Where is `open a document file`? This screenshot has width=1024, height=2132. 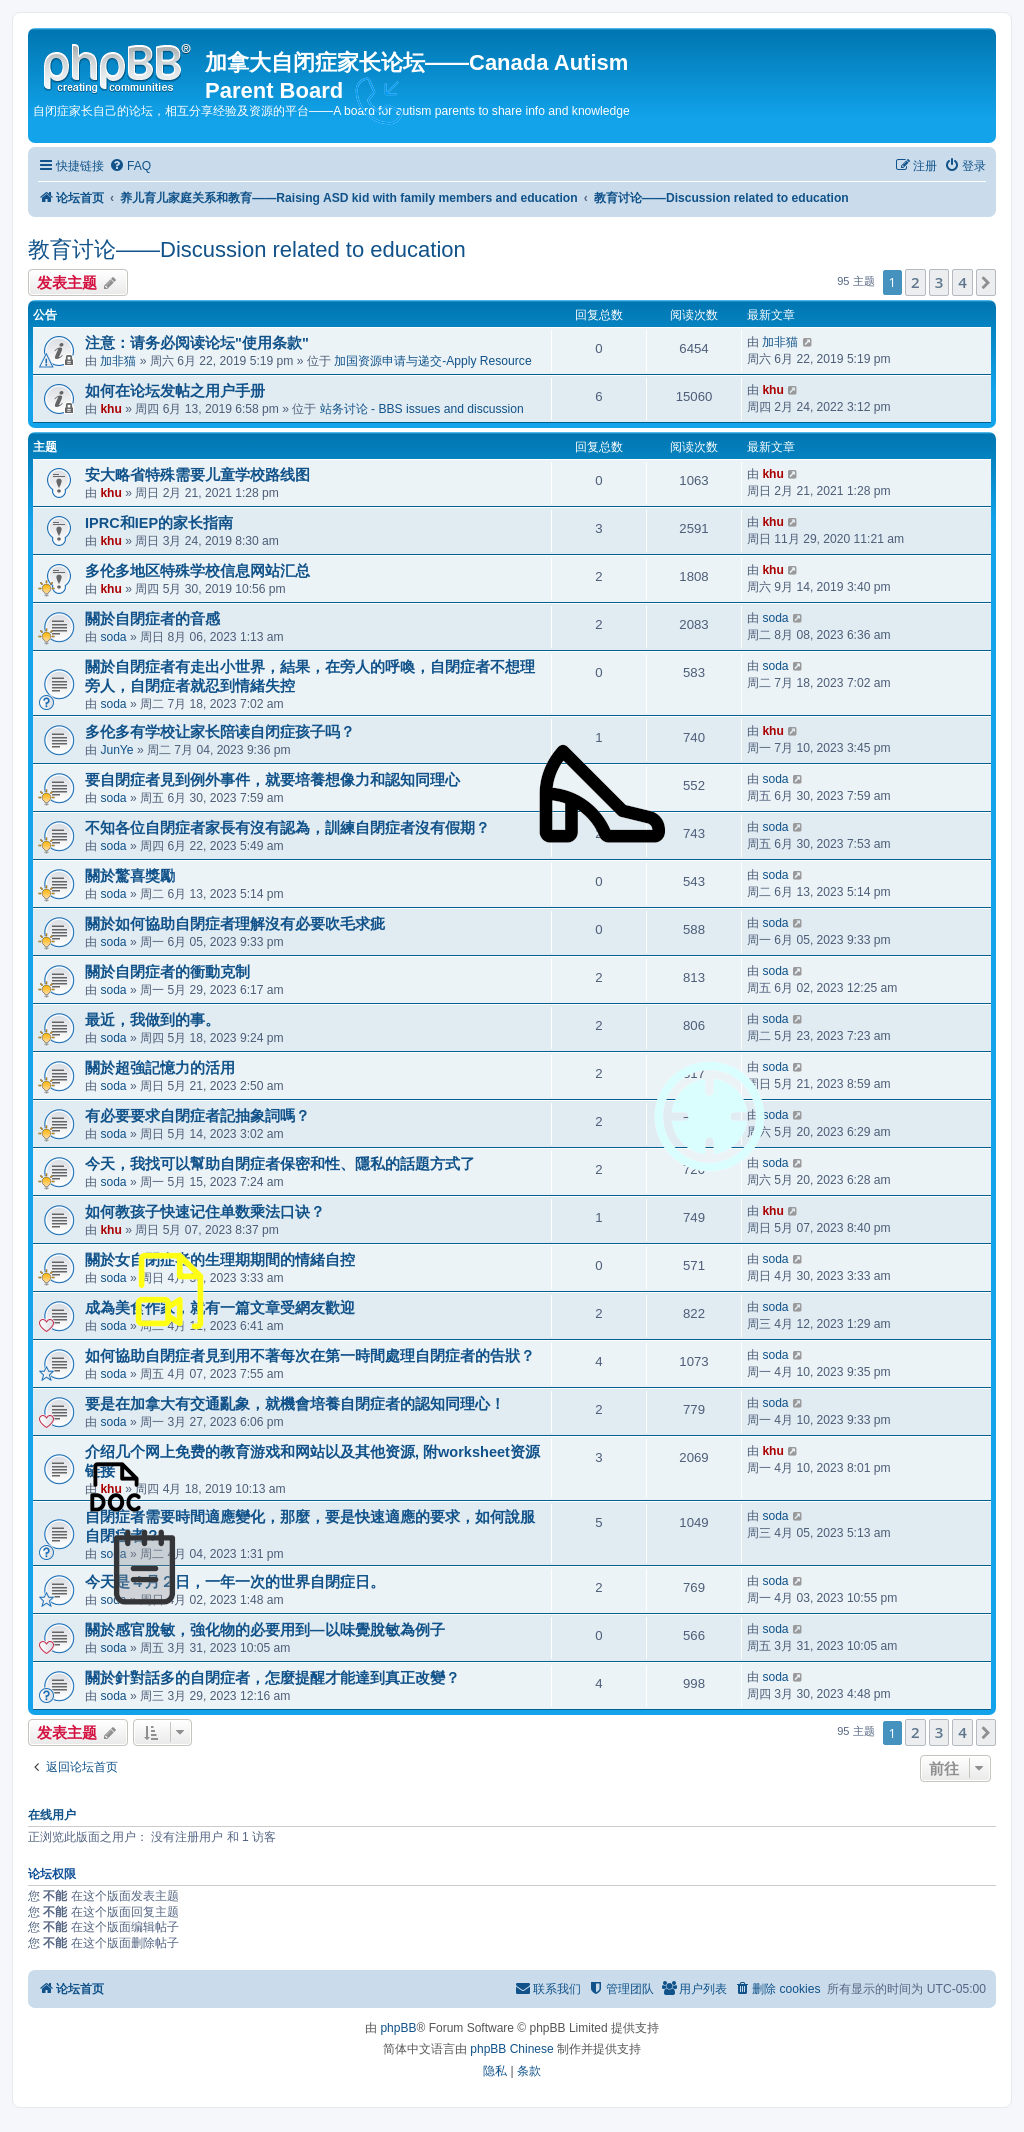 open a document file is located at coordinates (116, 1489).